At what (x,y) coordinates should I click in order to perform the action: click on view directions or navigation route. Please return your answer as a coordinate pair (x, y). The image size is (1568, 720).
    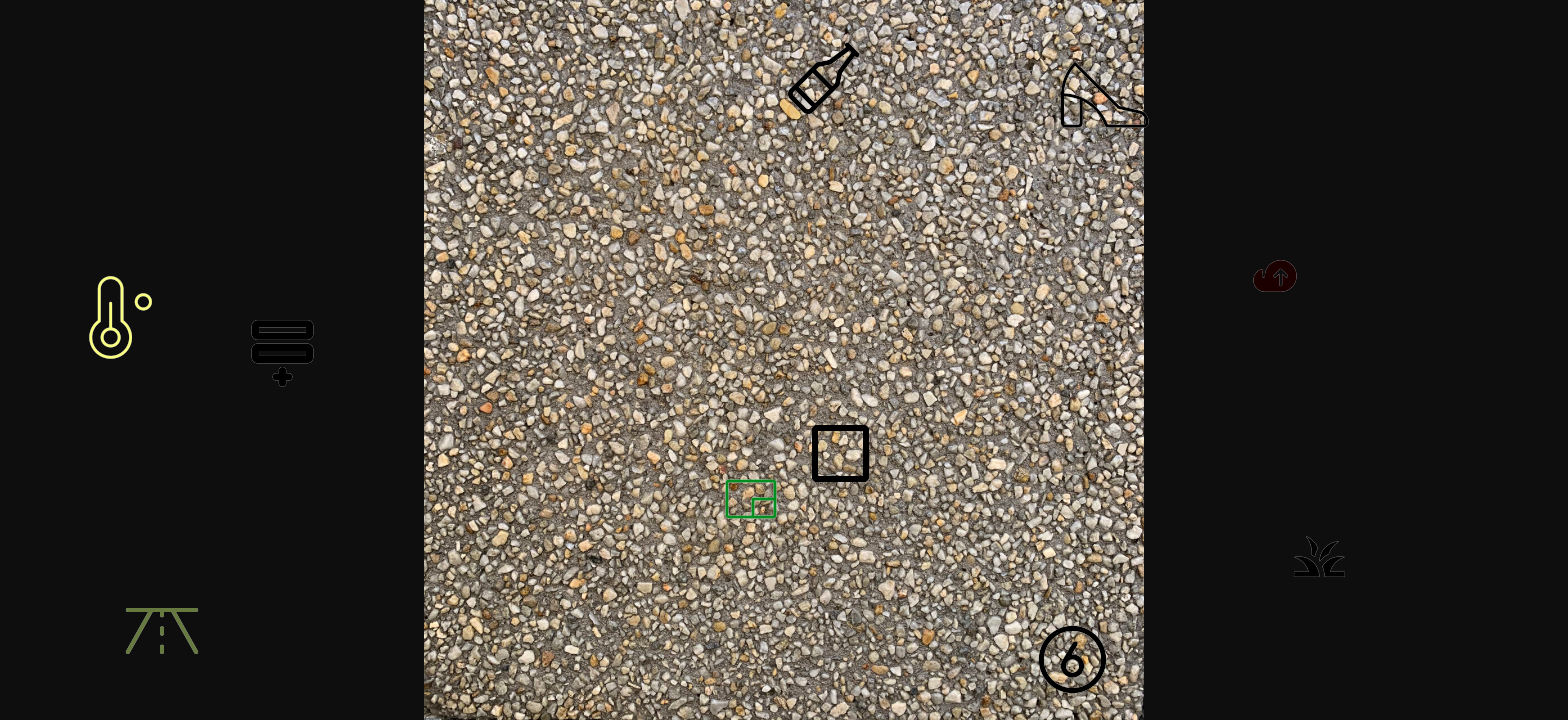
    Looking at the image, I should click on (162, 631).